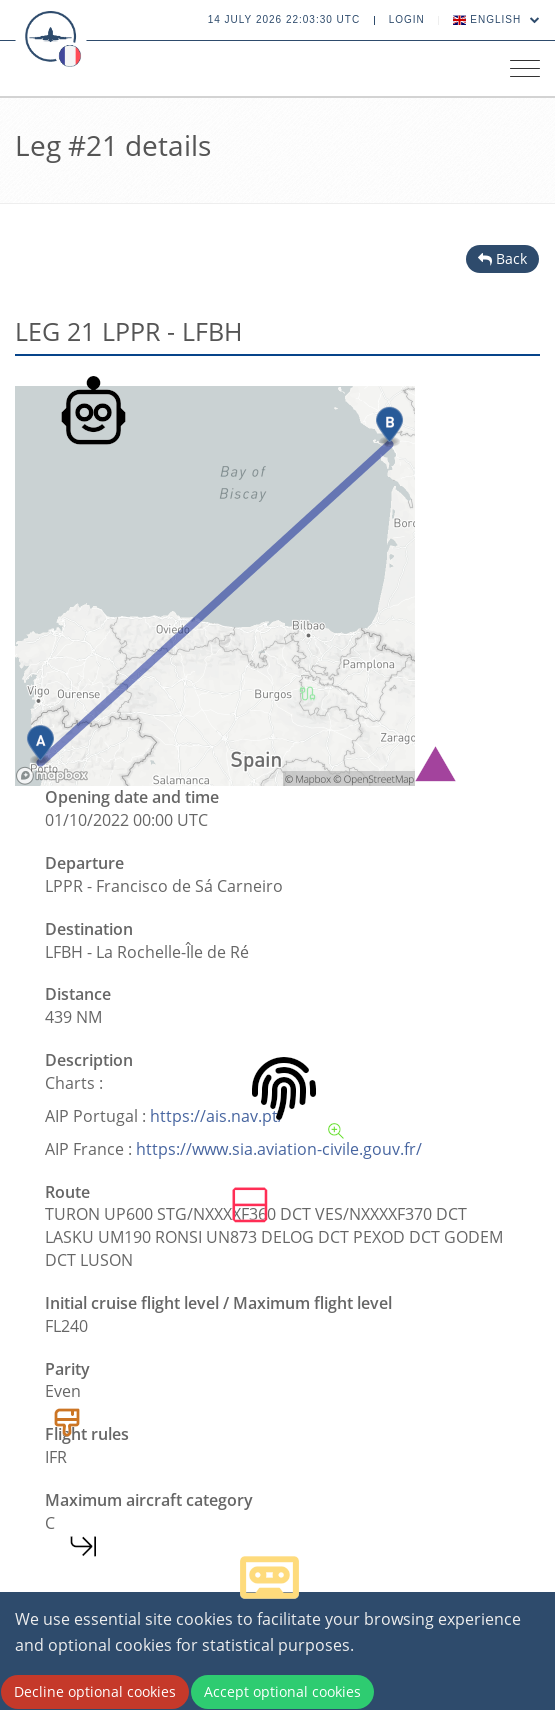  What do you see at coordinates (93, 412) in the screenshot?
I see `access AI or chatbot assistant features` at bounding box center [93, 412].